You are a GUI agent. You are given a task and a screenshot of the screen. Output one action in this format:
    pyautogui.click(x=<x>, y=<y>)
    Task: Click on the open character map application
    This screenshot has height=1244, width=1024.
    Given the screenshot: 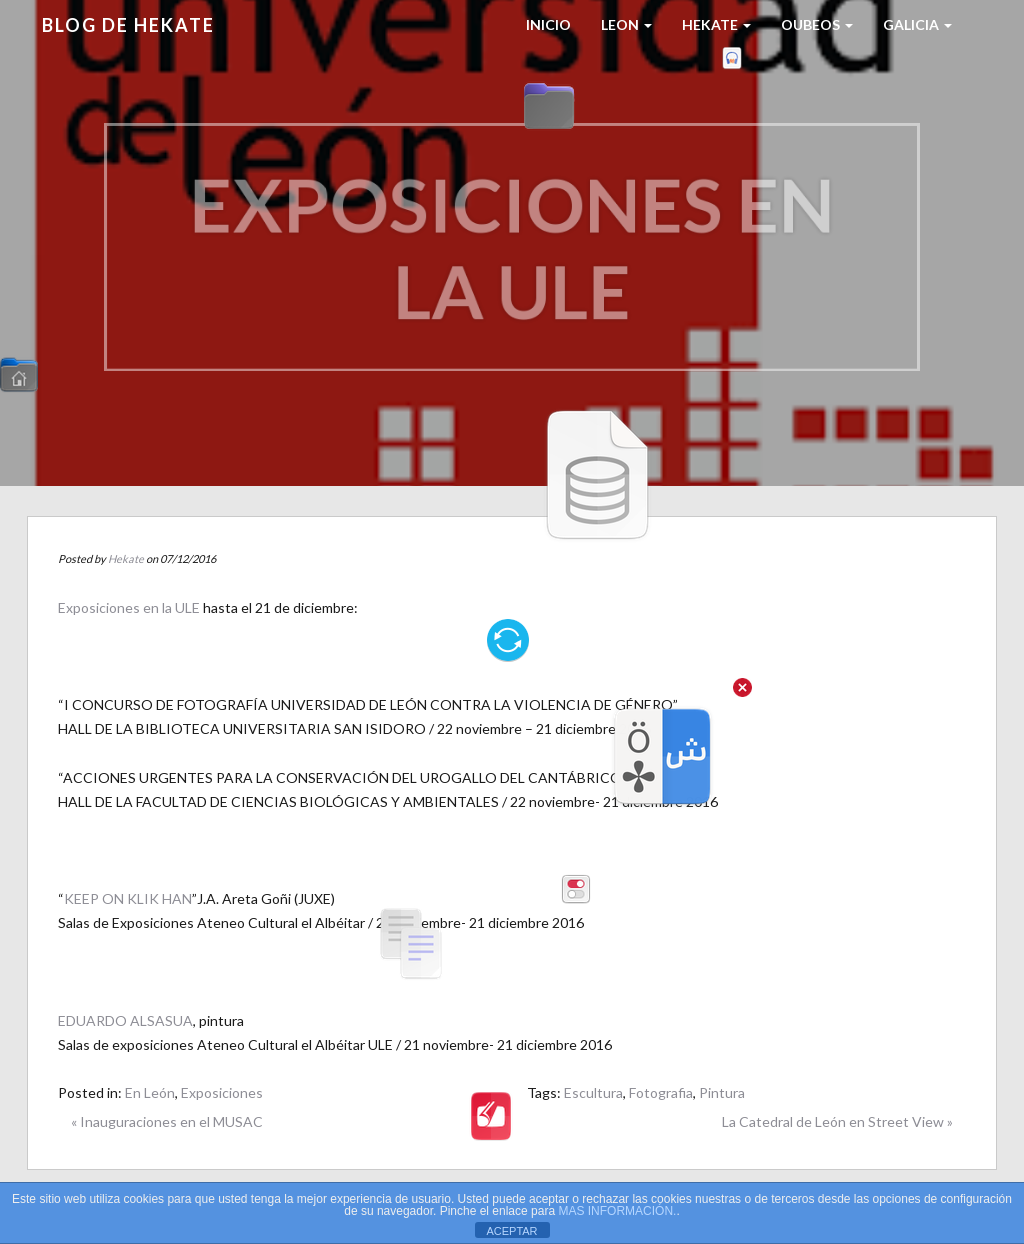 What is the action you would take?
    pyautogui.click(x=662, y=756)
    